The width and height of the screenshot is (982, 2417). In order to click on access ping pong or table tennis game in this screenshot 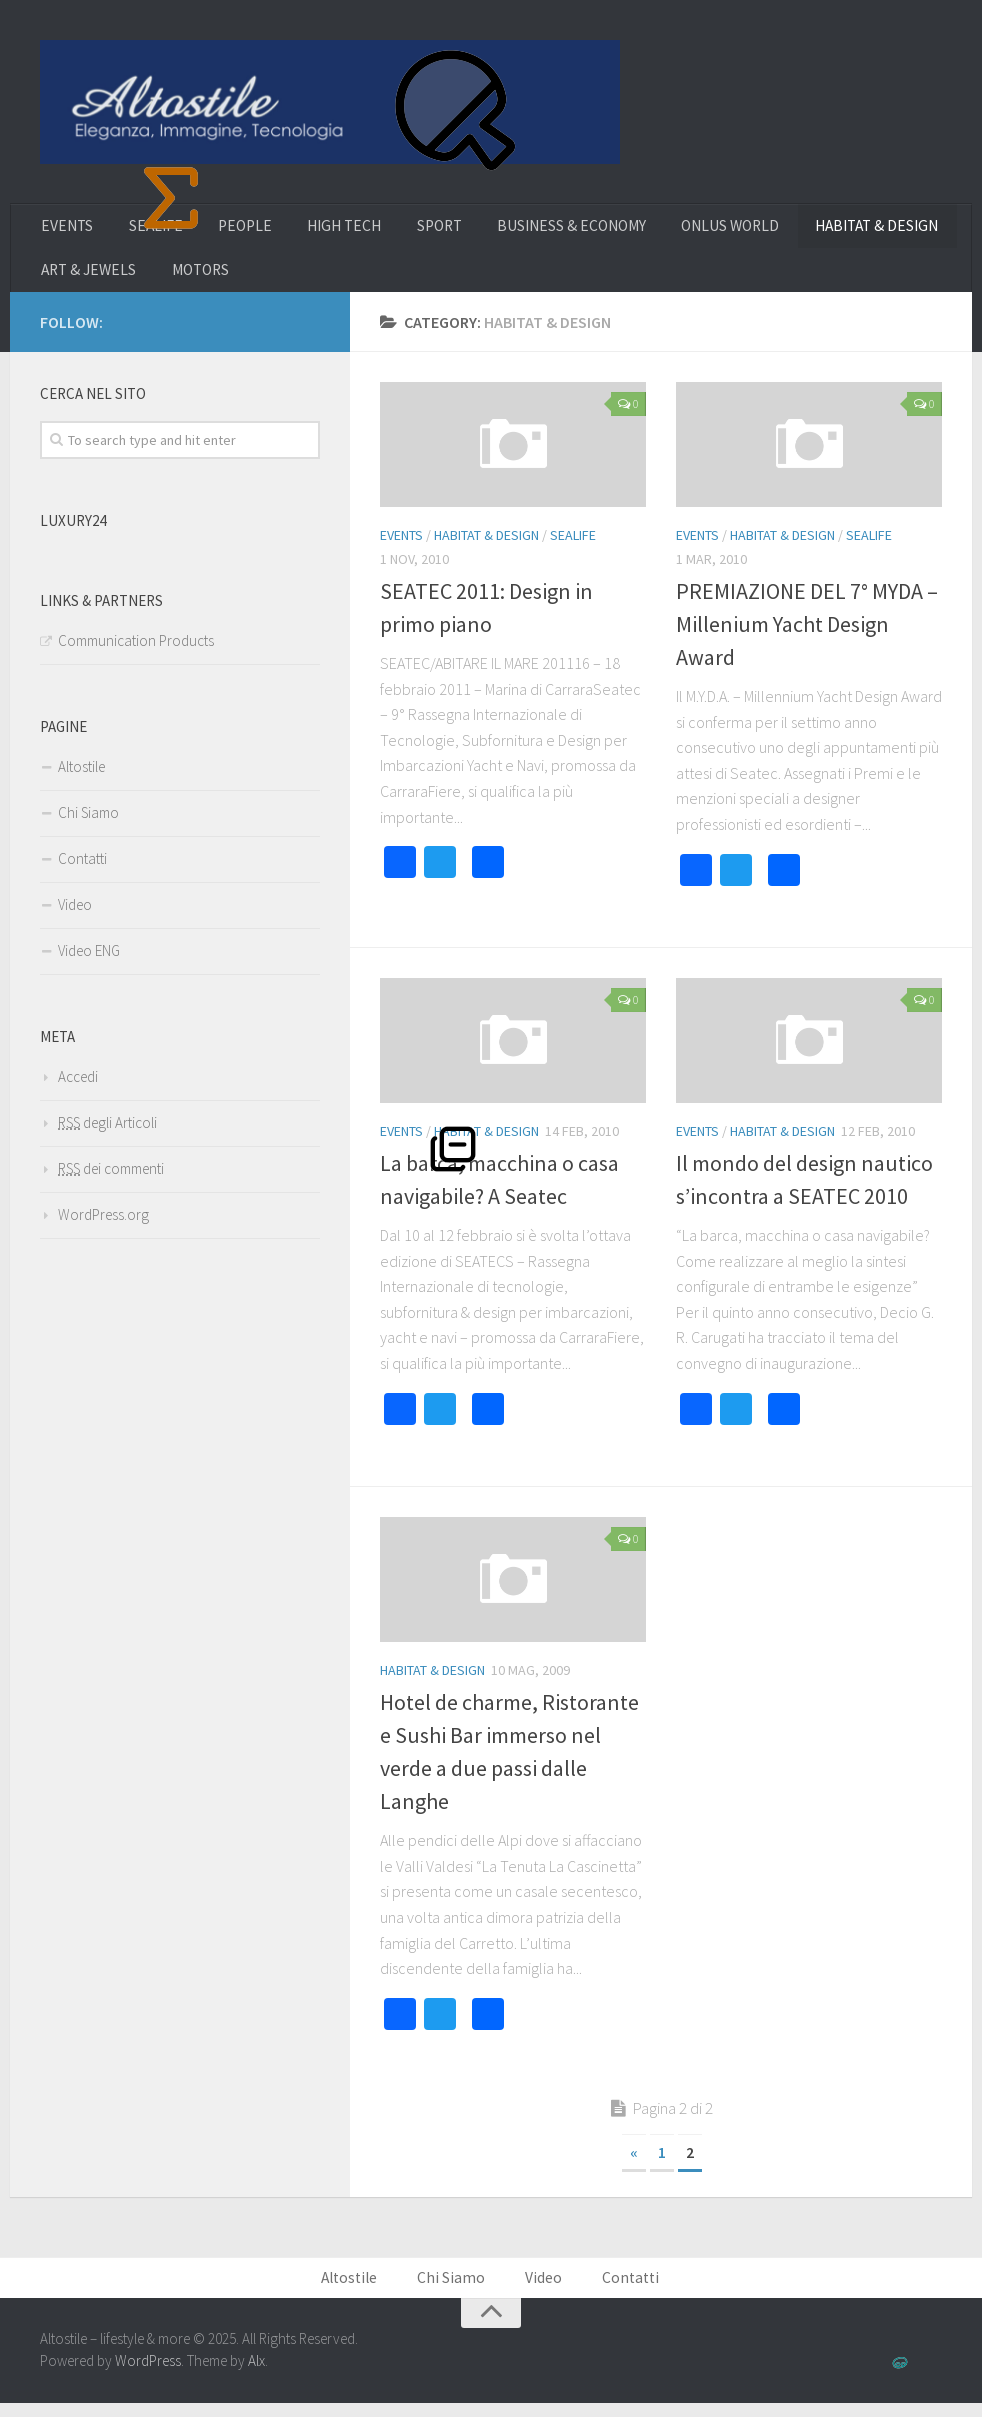, I will do `click(453, 108)`.